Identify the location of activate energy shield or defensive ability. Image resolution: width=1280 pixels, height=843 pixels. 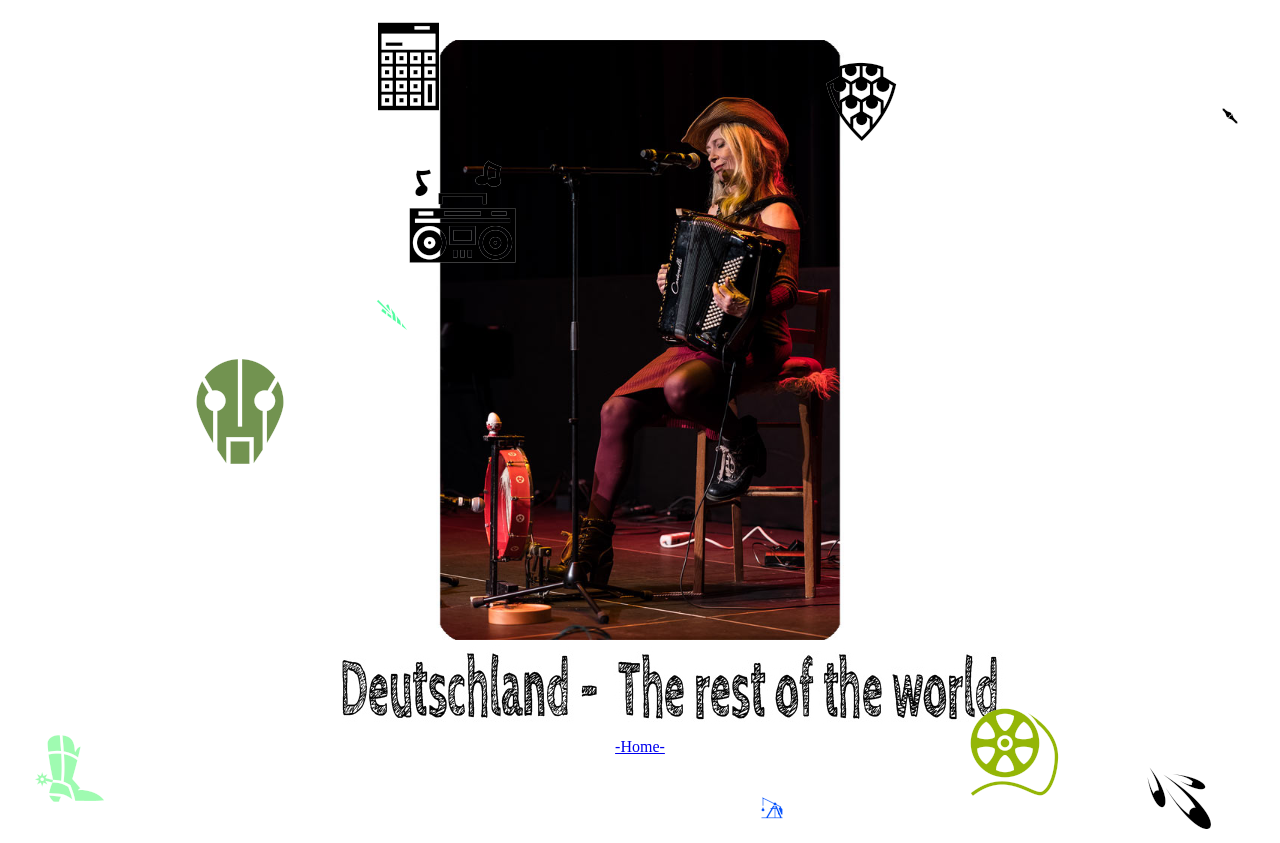
(861, 102).